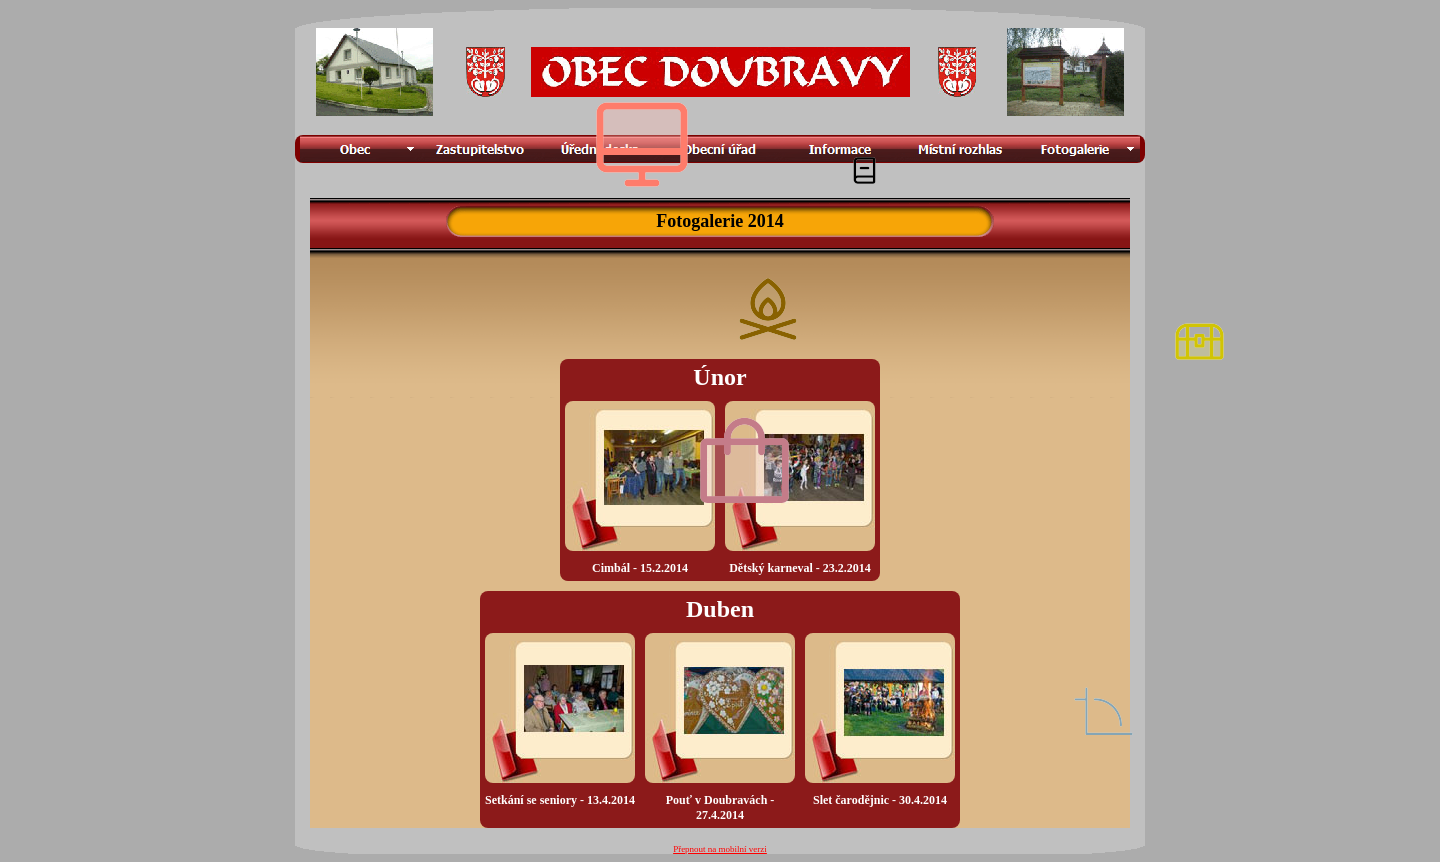 Image resolution: width=1440 pixels, height=862 pixels. What do you see at coordinates (768, 309) in the screenshot?
I see `access camping or outdoor activity features` at bounding box center [768, 309].